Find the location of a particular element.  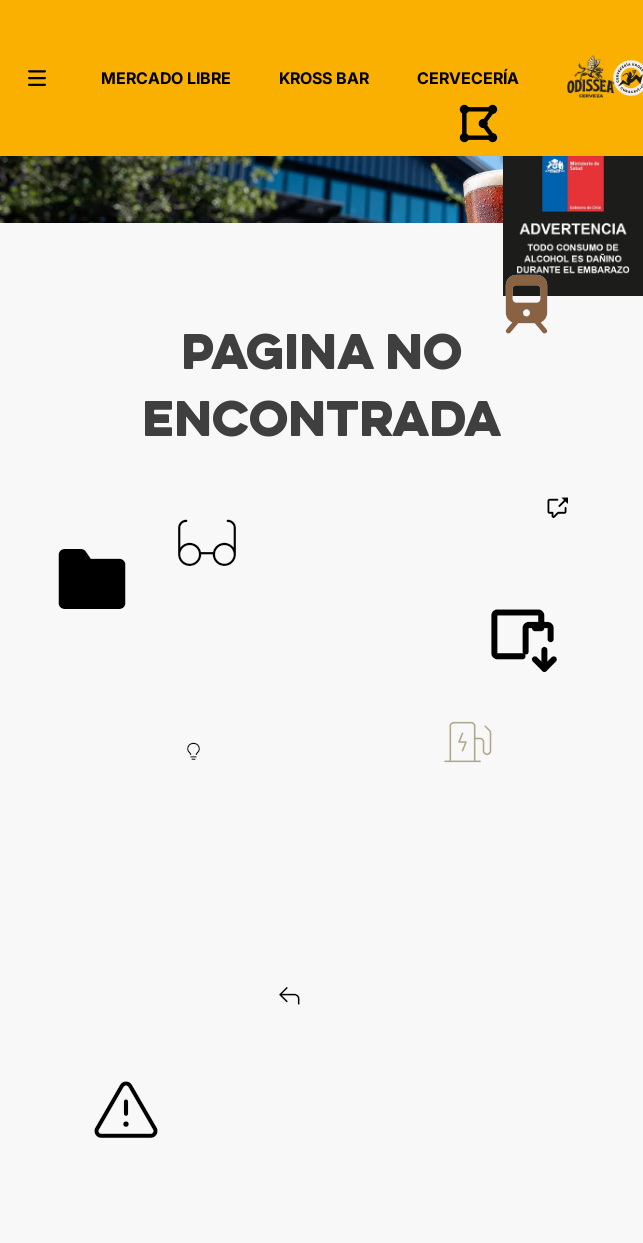

access train schedules or rail transit options is located at coordinates (526, 302).